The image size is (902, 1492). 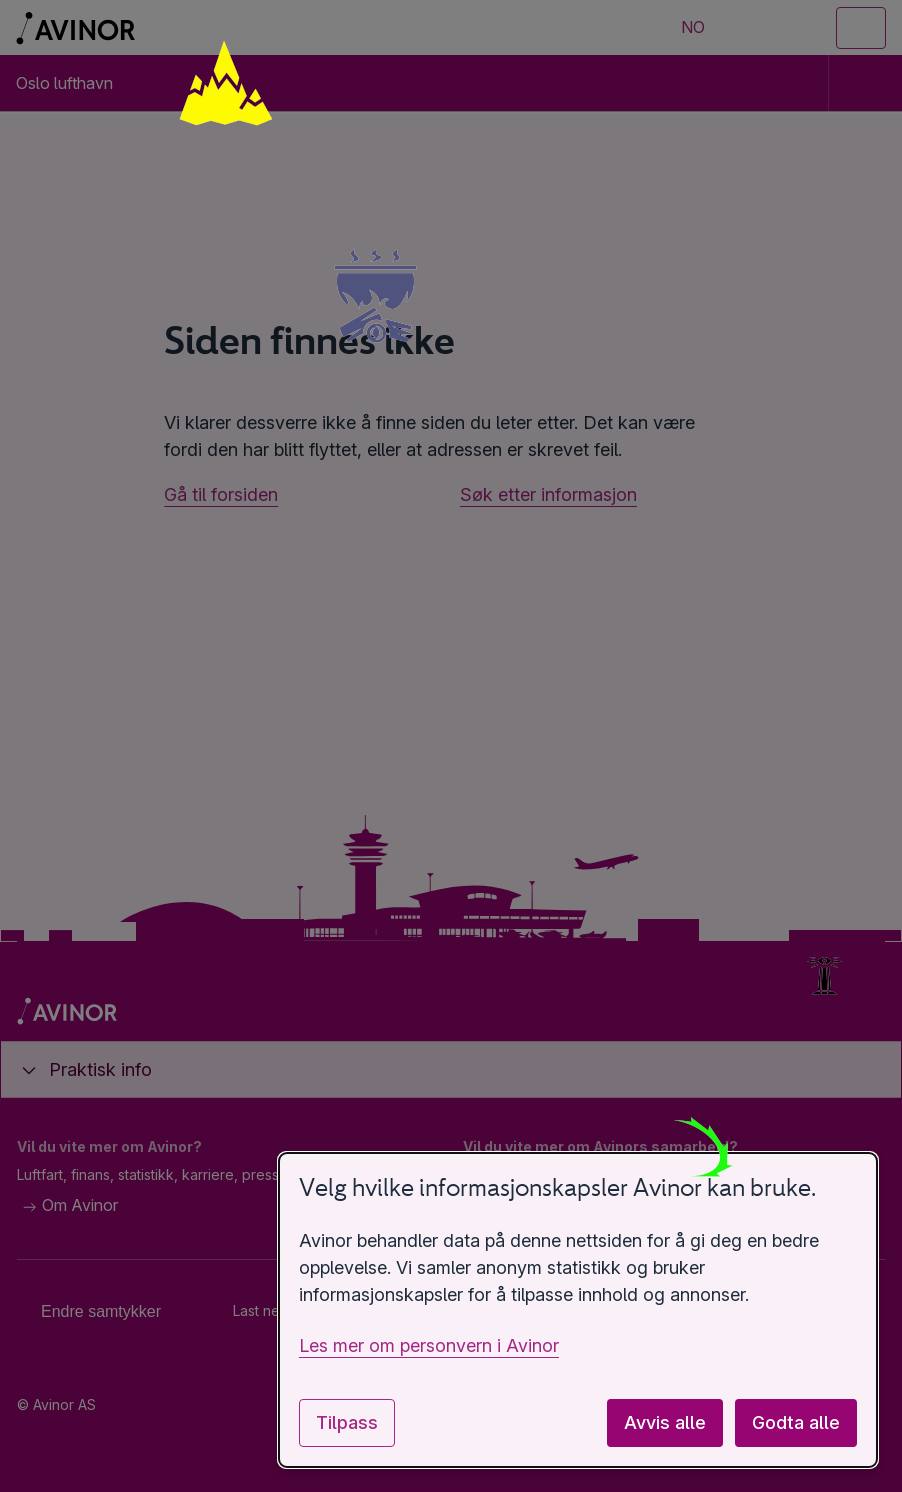 I want to click on select electric whip weapon or ability, so click(x=703, y=1147).